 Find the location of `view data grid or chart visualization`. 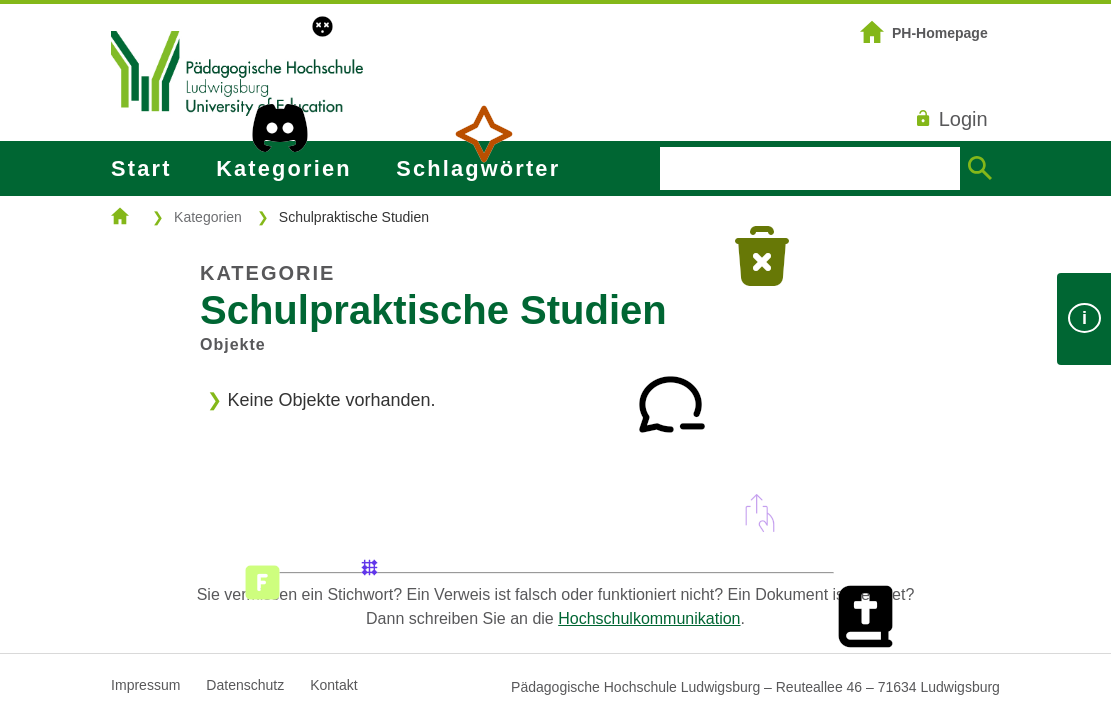

view data grid or chart visualization is located at coordinates (369, 567).